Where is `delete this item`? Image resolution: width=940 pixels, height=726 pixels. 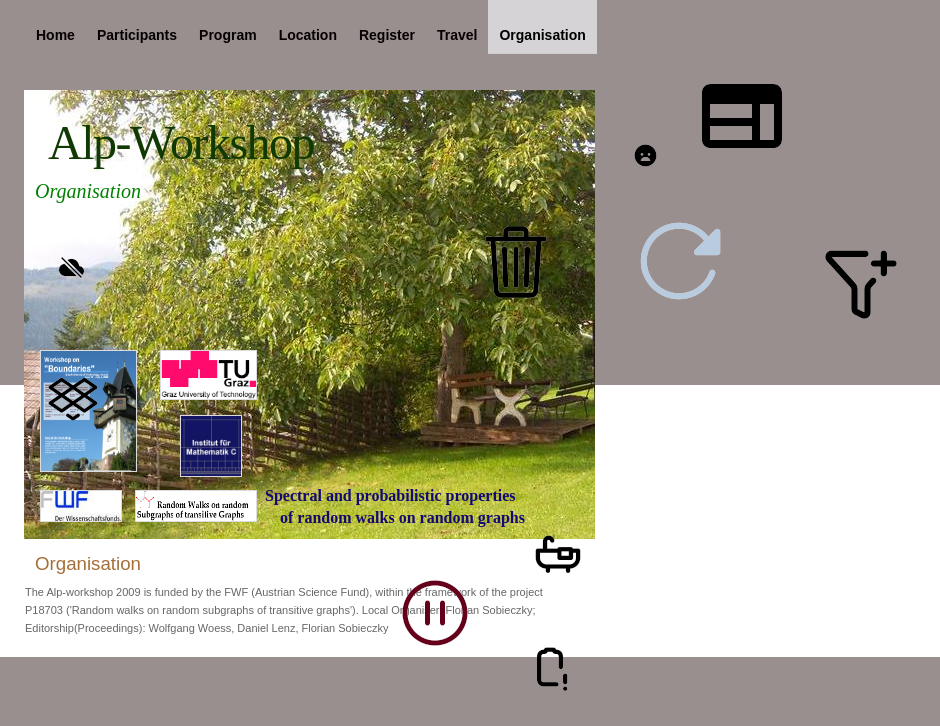
delete this item is located at coordinates (516, 262).